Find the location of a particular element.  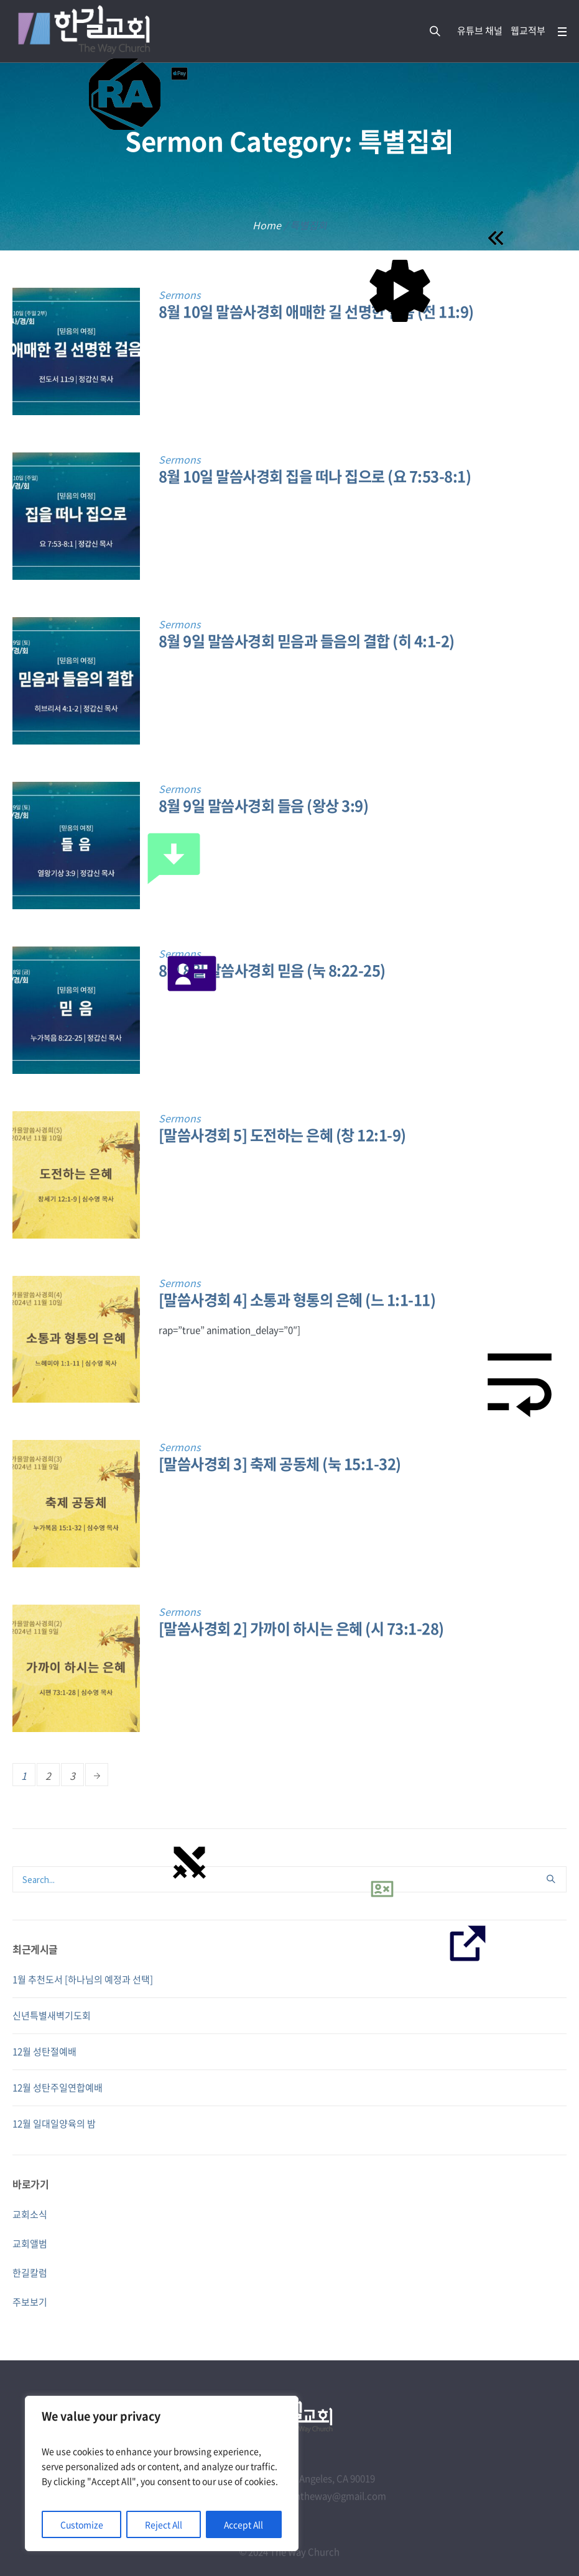

access game or battle features is located at coordinates (189, 1862).